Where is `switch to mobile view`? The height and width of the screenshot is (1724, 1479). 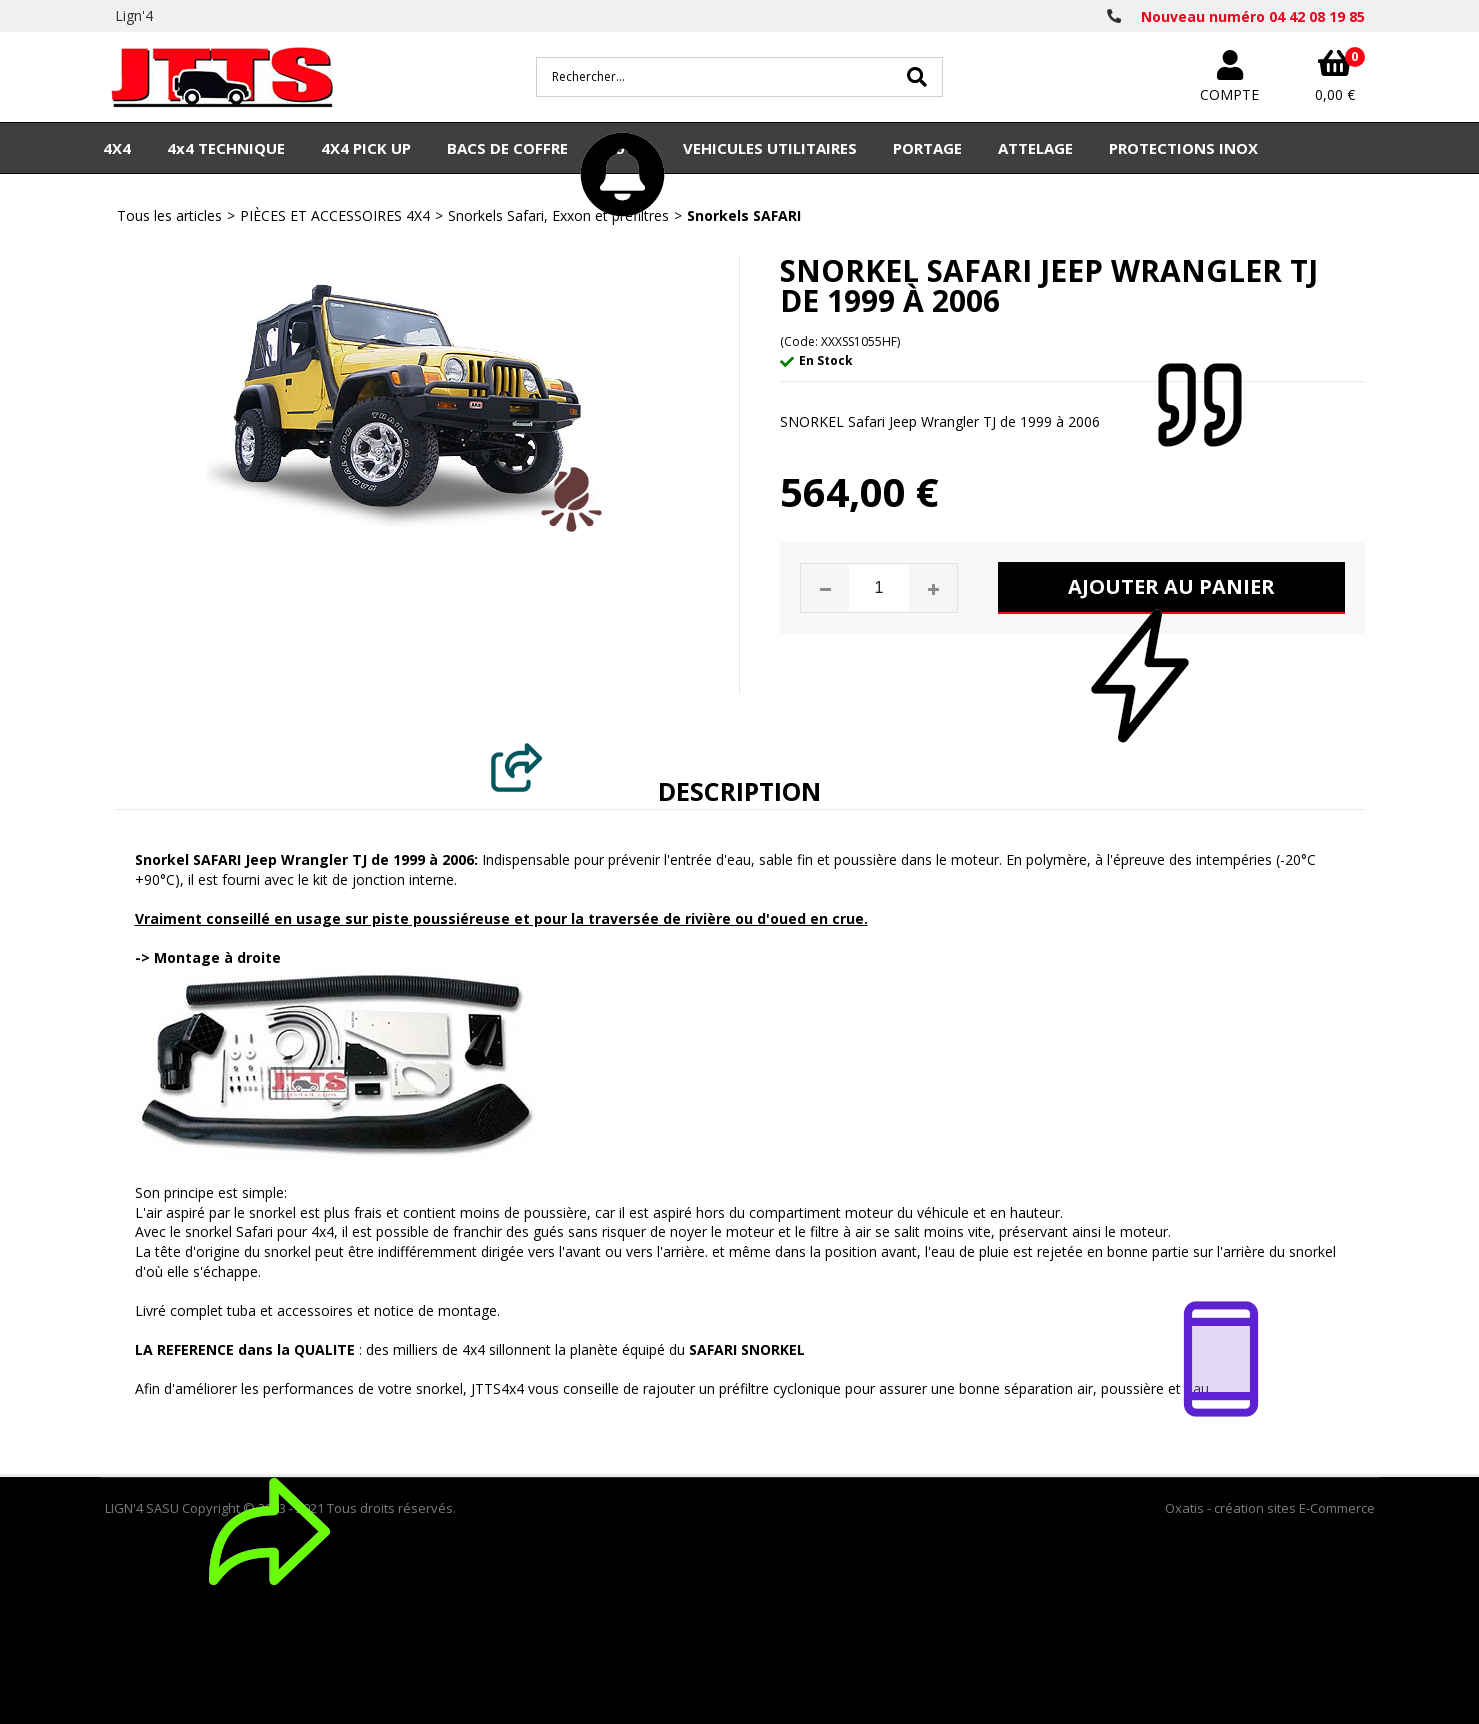 switch to mobile view is located at coordinates (1221, 1359).